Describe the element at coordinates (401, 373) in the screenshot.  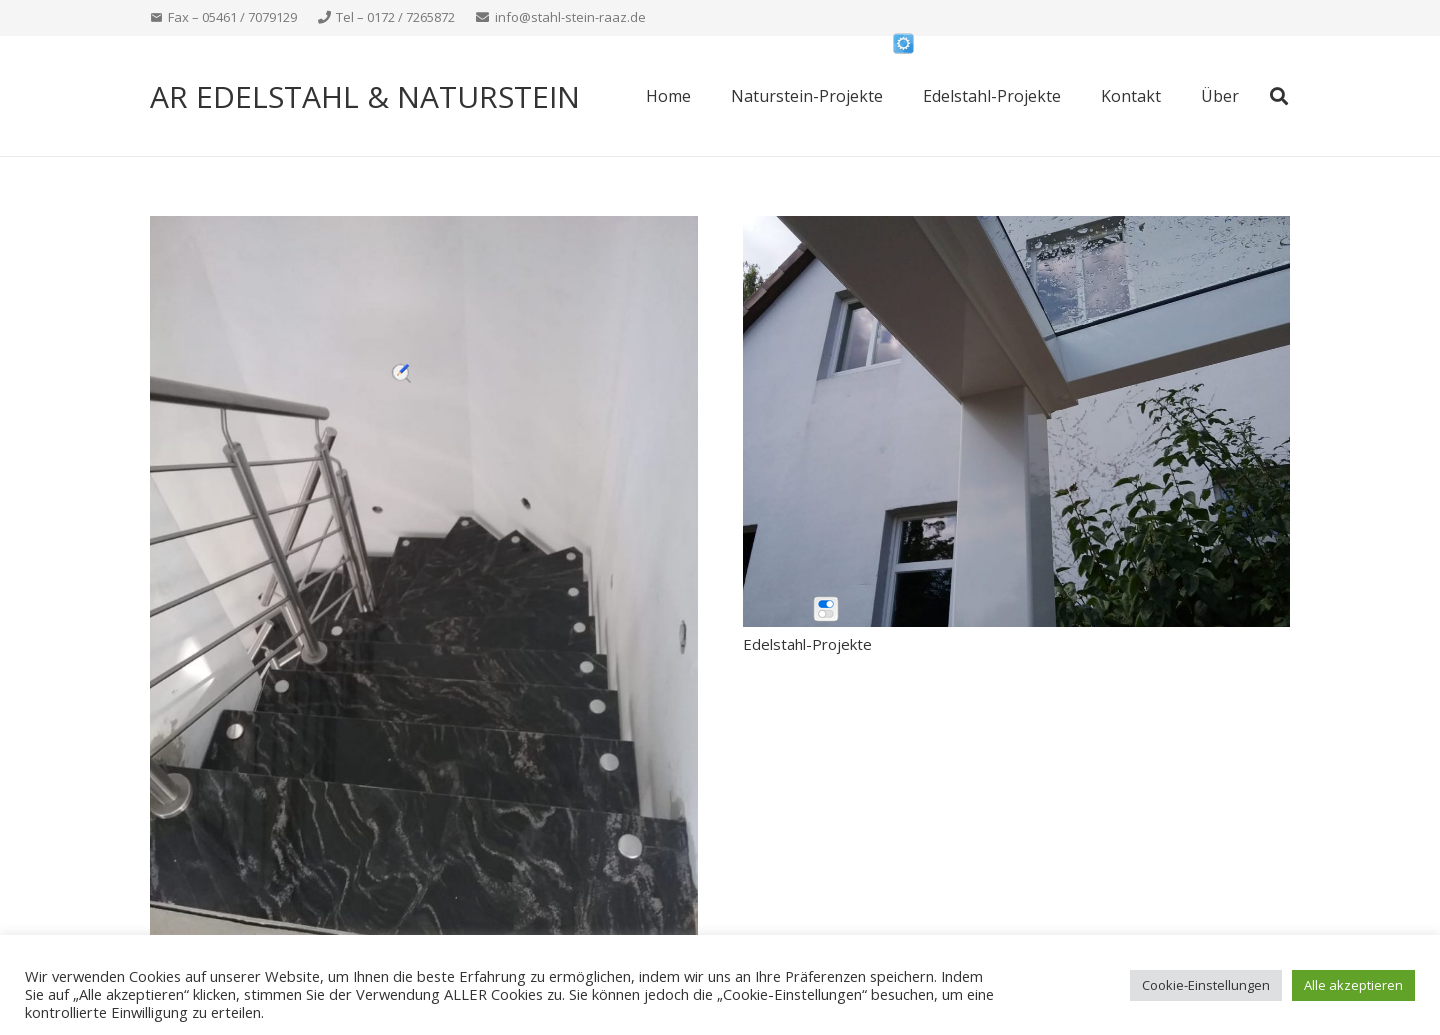
I see `open find and replace tool` at that location.